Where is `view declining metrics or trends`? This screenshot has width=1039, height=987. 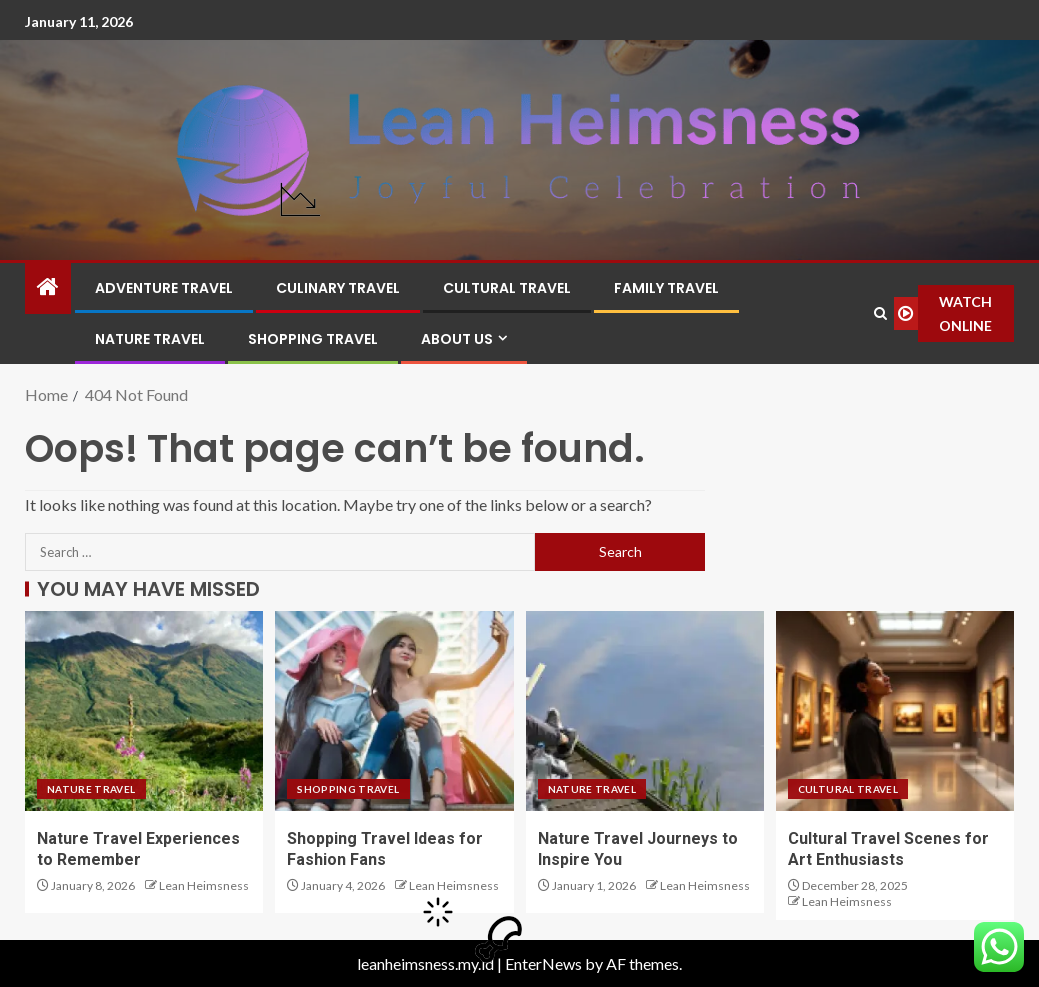 view declining metrics or trends is located at coordinates (300, 199).